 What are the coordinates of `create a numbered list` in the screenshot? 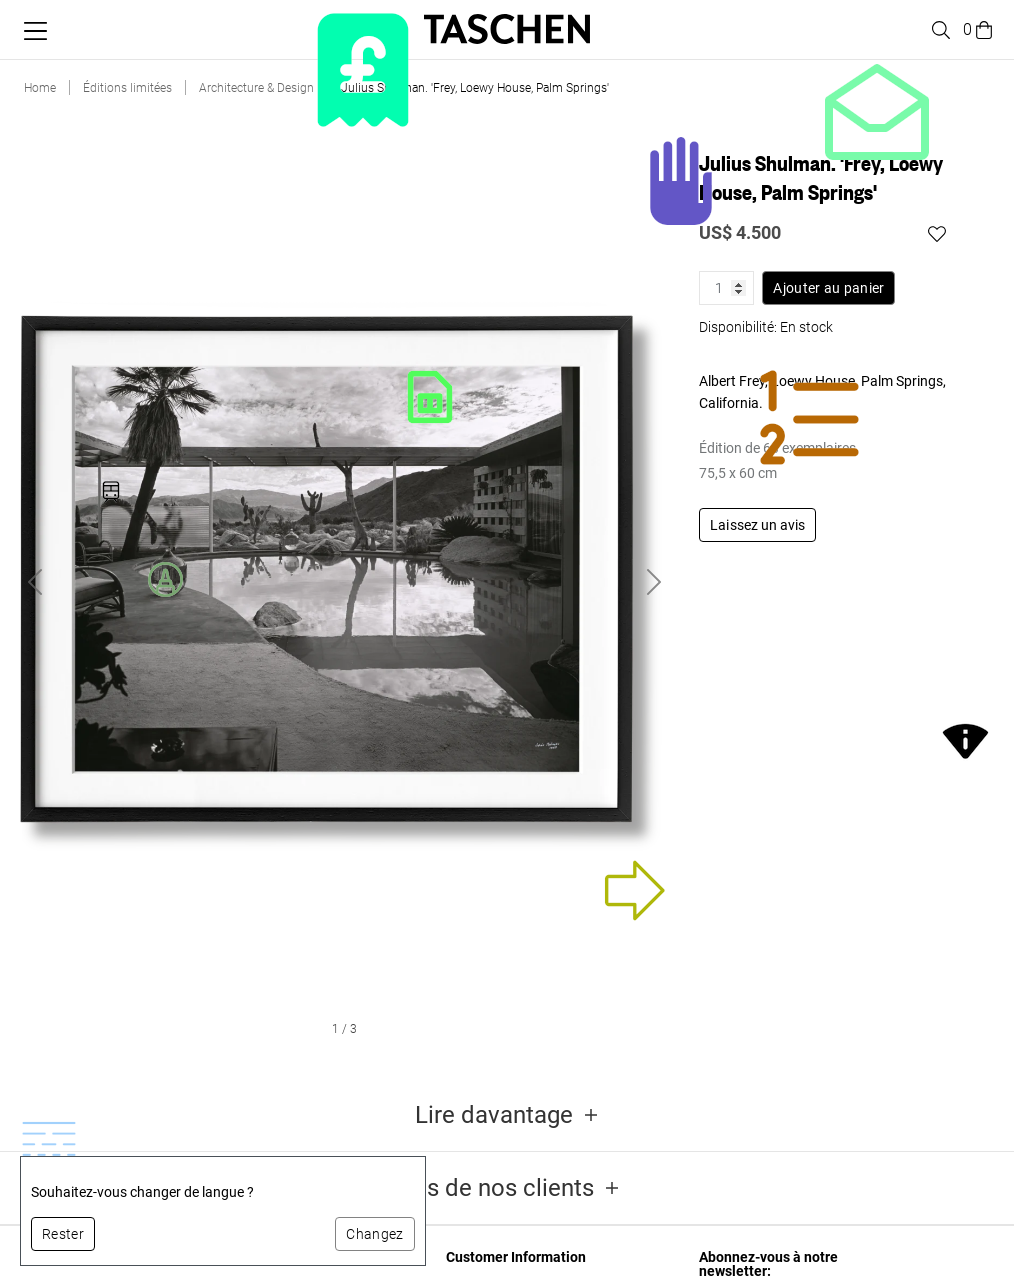 It's located at (809, 419).